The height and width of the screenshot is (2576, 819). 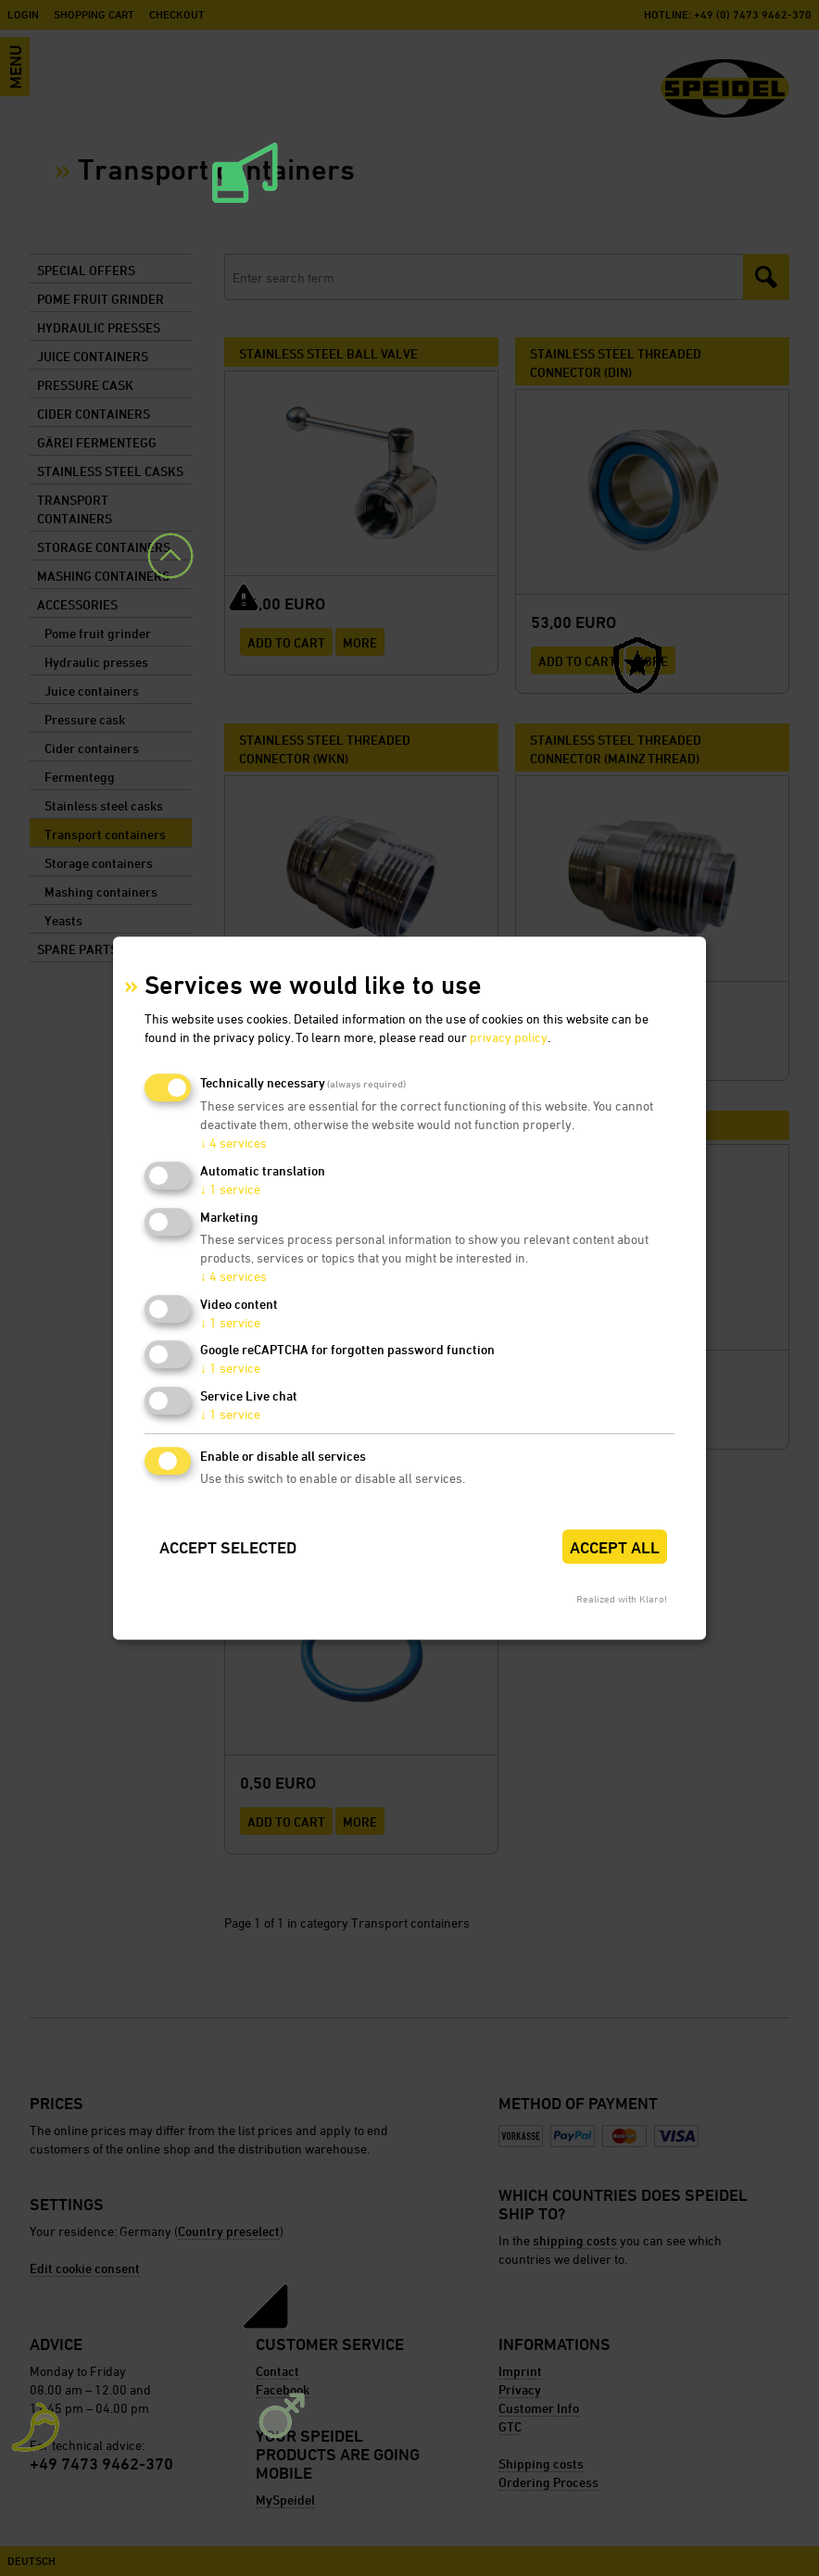 What do you see at coordinates (246, 176) in the screenshot?
I see `construction or building equipment indicator` at bounding box center [246, 176].